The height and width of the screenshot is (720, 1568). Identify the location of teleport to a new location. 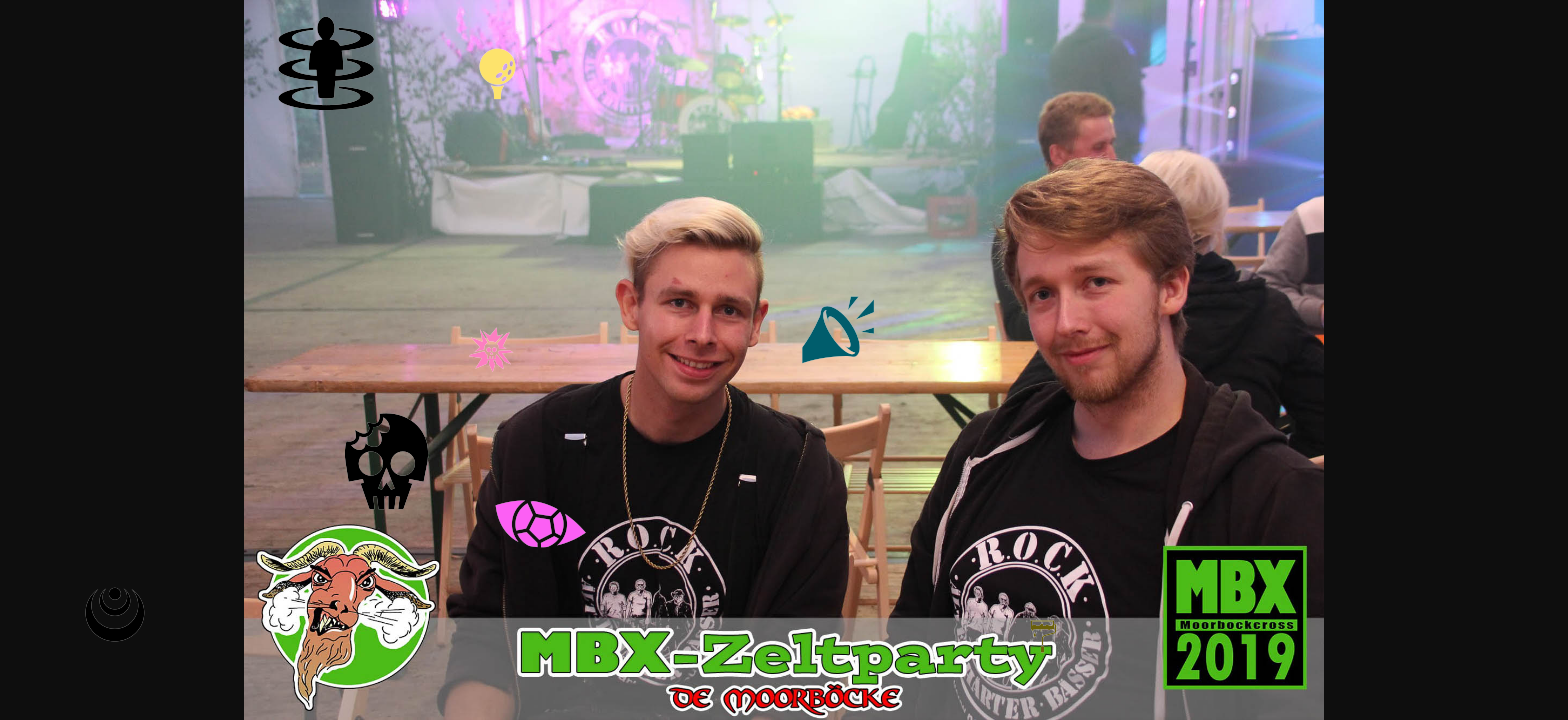
(326, 65).